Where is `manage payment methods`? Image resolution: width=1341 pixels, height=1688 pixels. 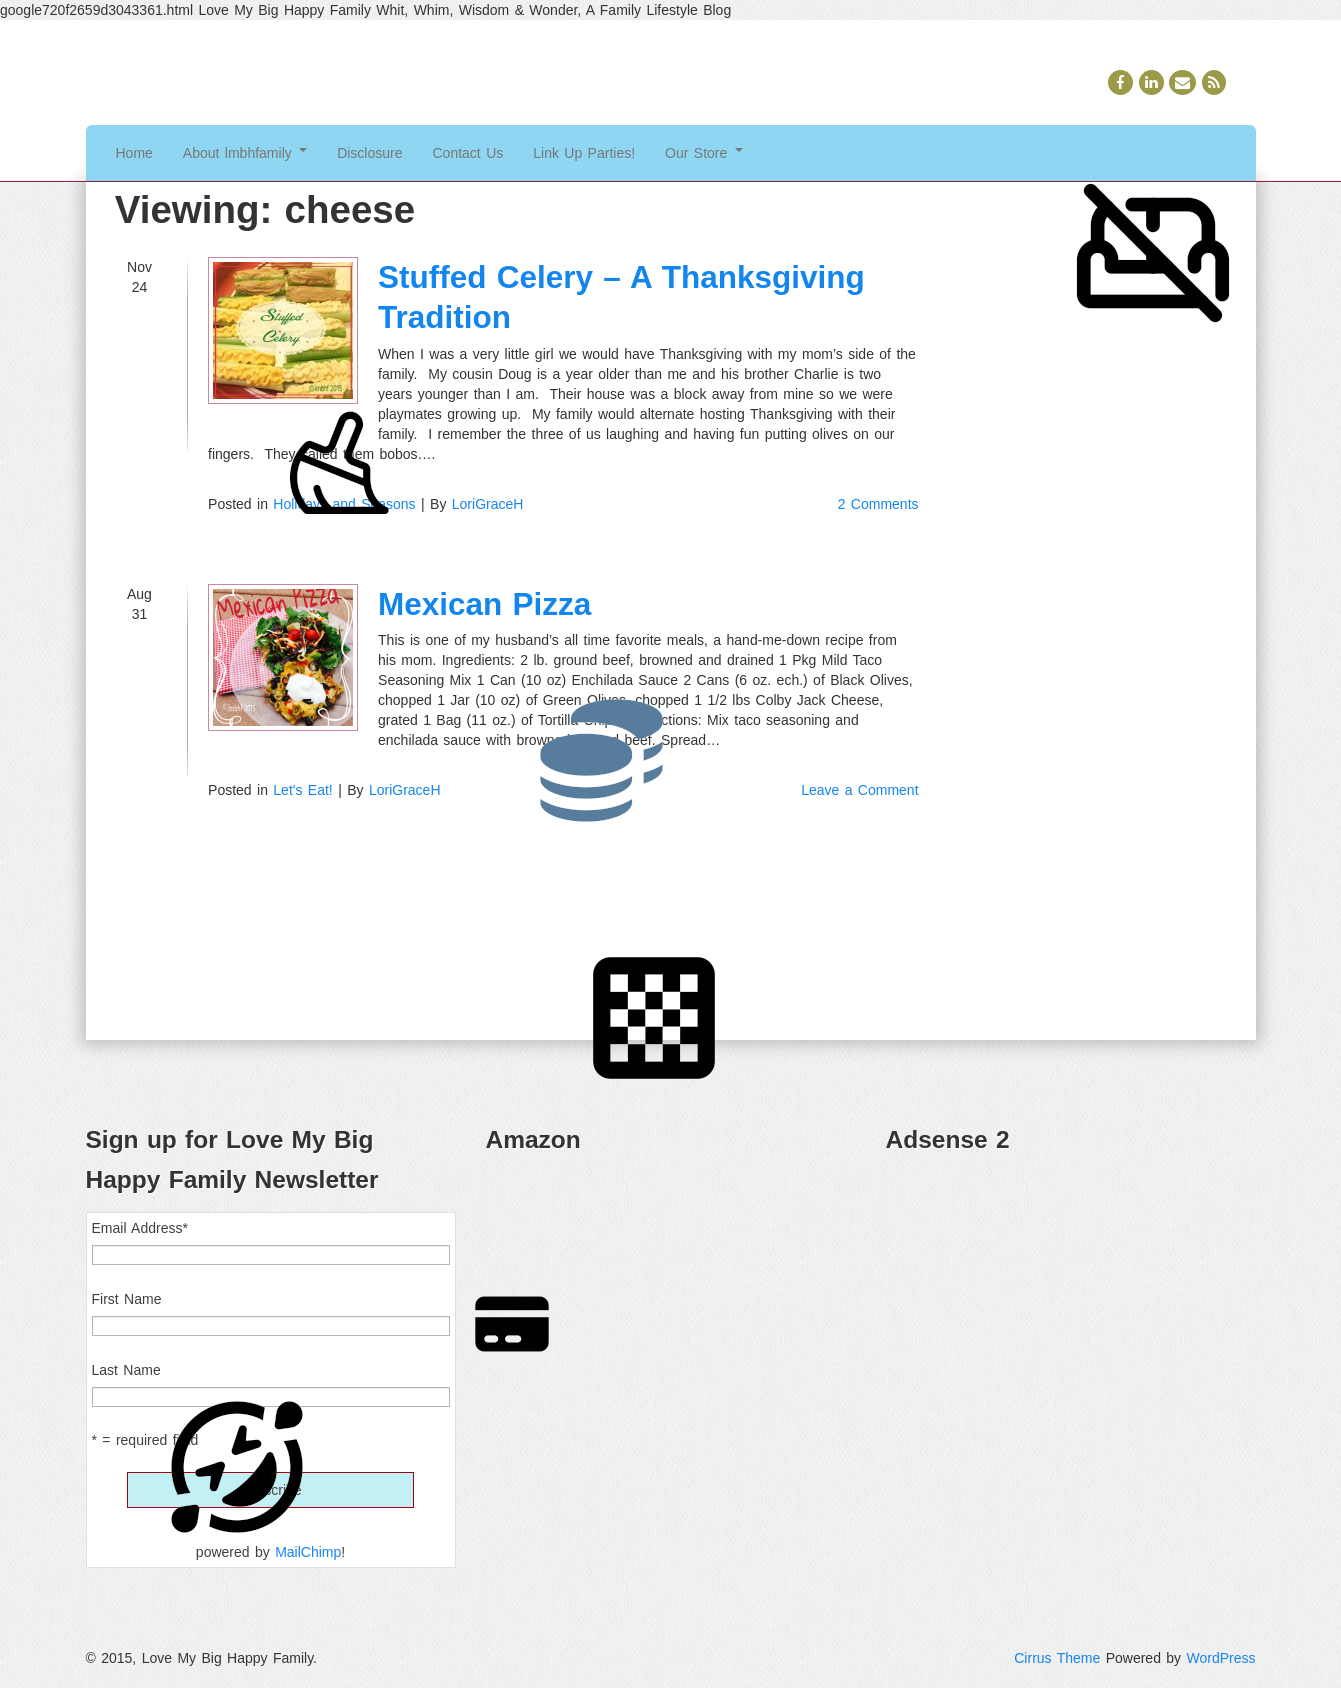
manage payment methods is located at coordinates (512, 1324).